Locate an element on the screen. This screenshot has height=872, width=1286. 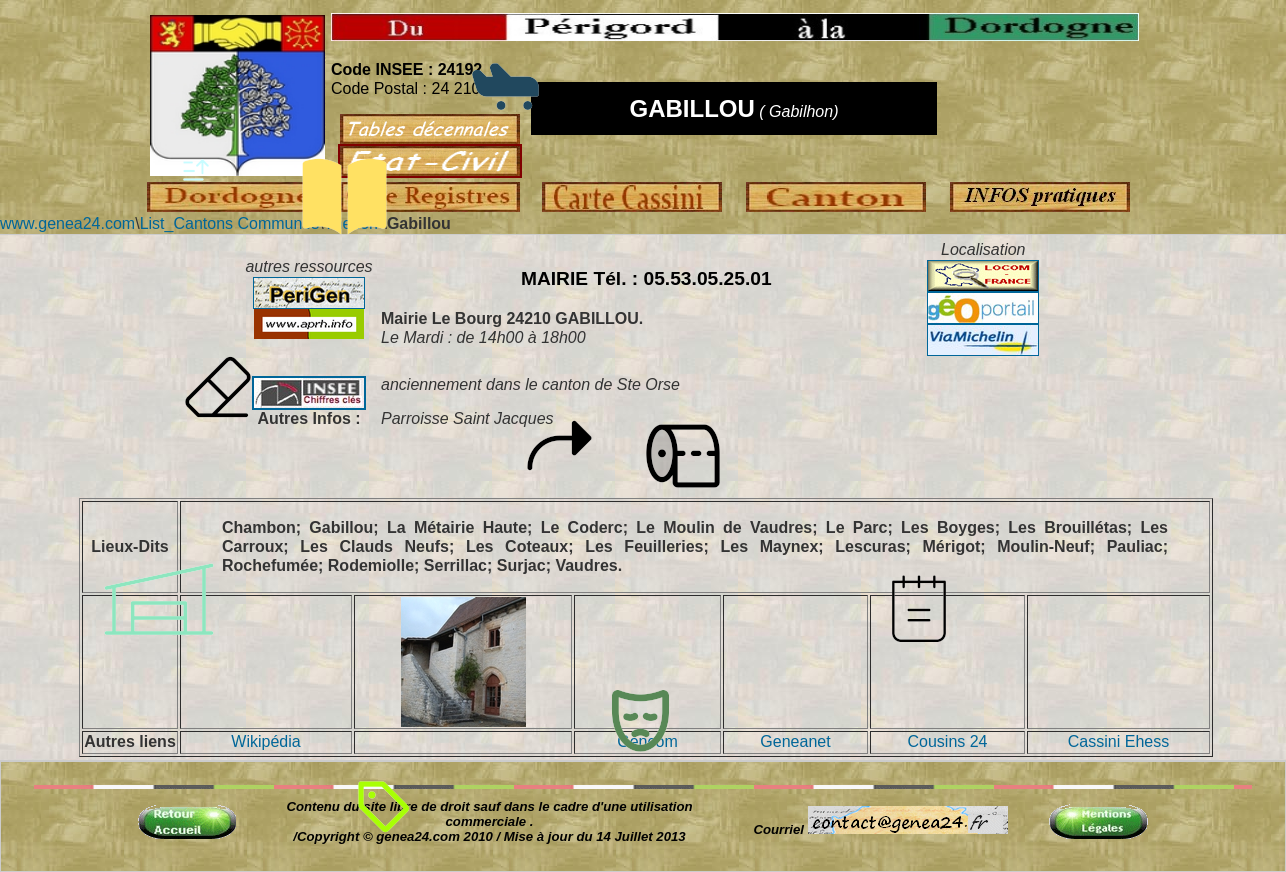
indicates sad or negative emotion is located at coordinates (640, 718).